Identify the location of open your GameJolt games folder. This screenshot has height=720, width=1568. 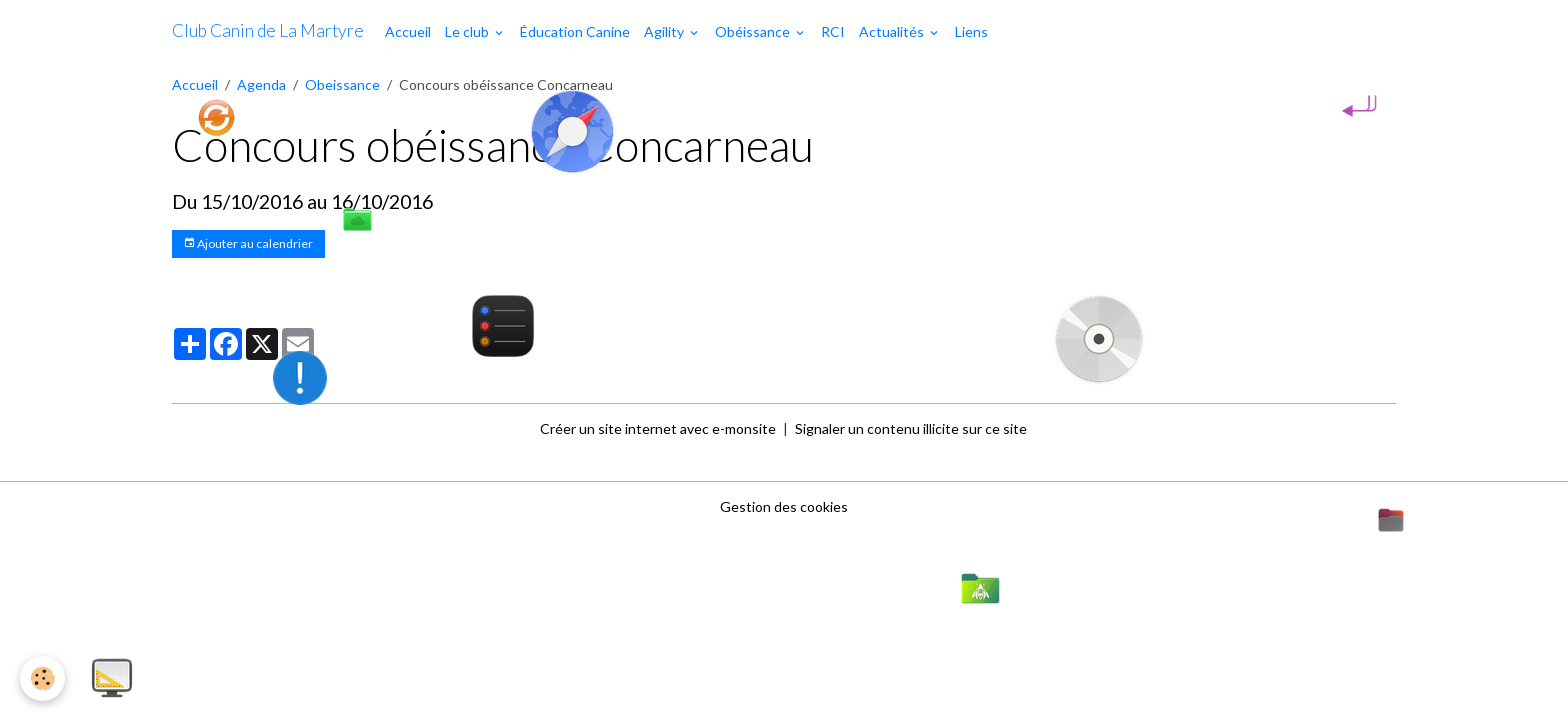
(980, 589).